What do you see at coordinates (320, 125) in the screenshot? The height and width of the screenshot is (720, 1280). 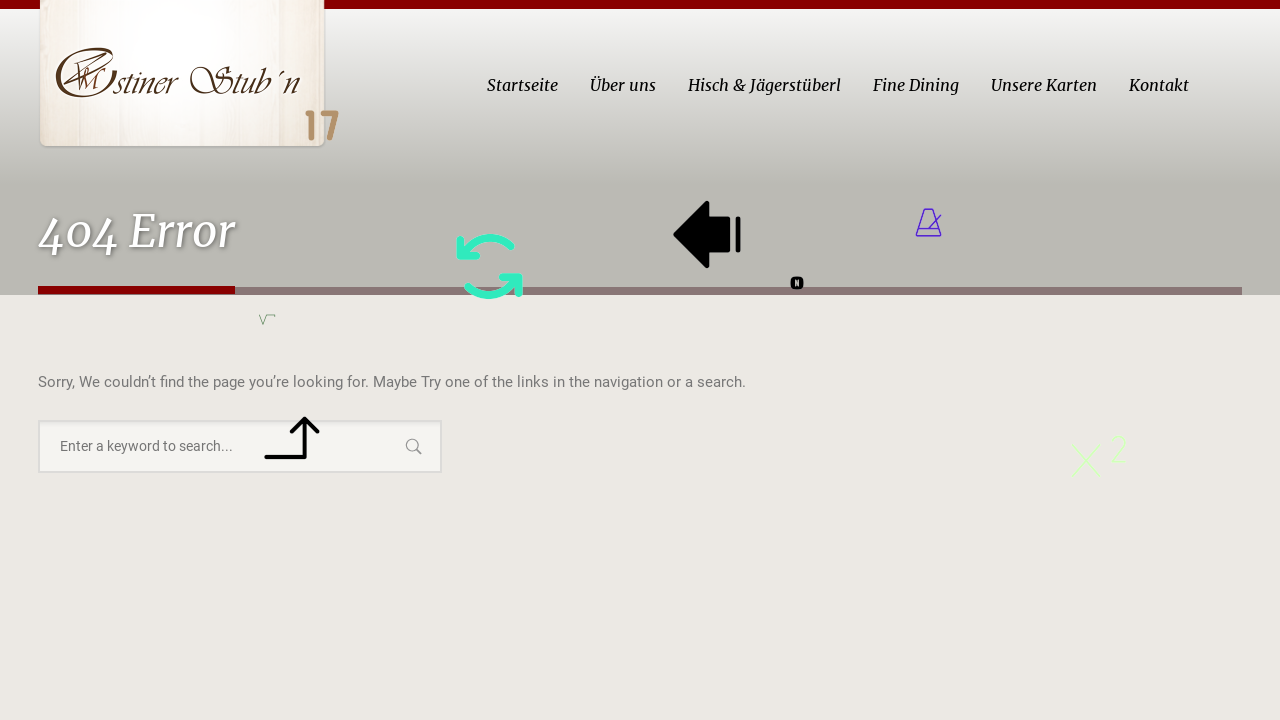 I see `indicates item number 17 in a list or sequence` at bounding box center [320, 125].